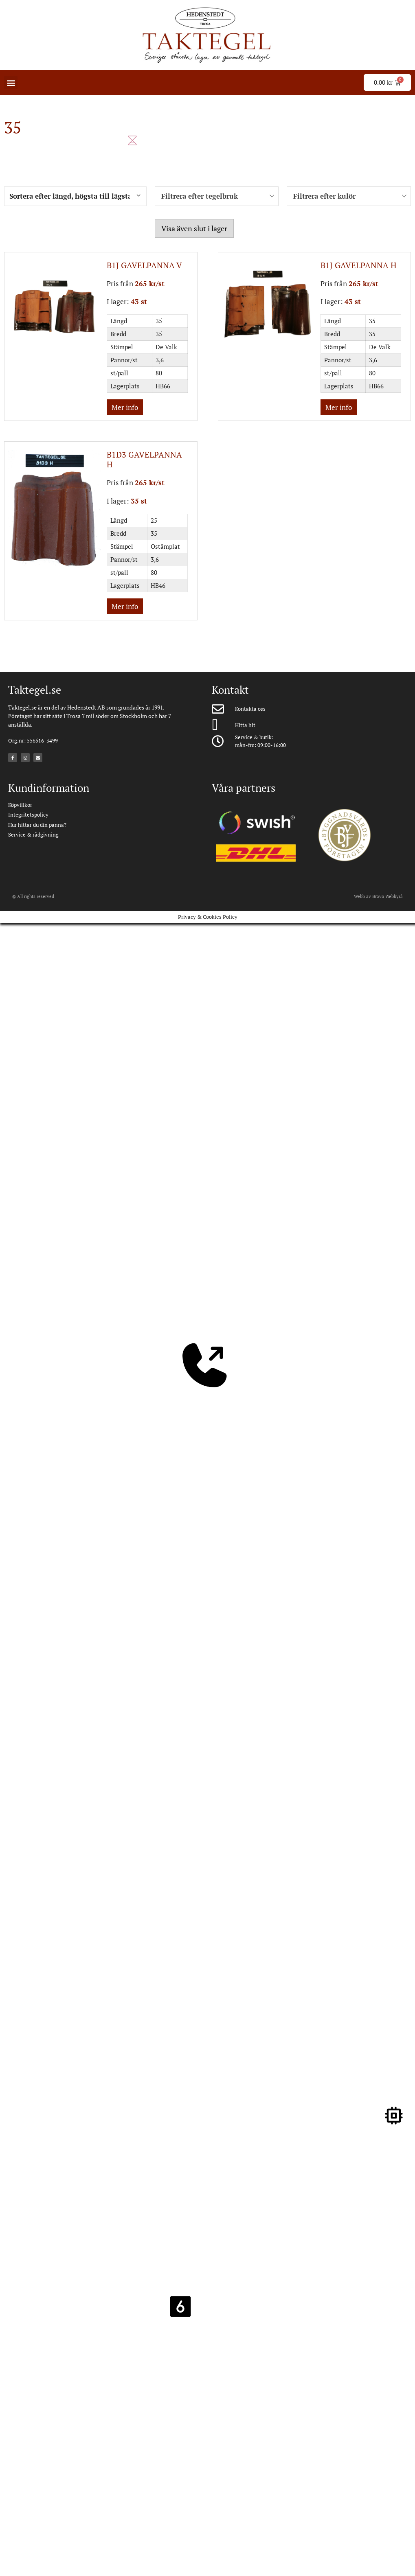 This screenshot has width=415, height=2576. What do you see at coordinates (180, 2307) in the screenshot?
I see `indicates item number six in a list or sequence` at bounding box center [180, 2307].